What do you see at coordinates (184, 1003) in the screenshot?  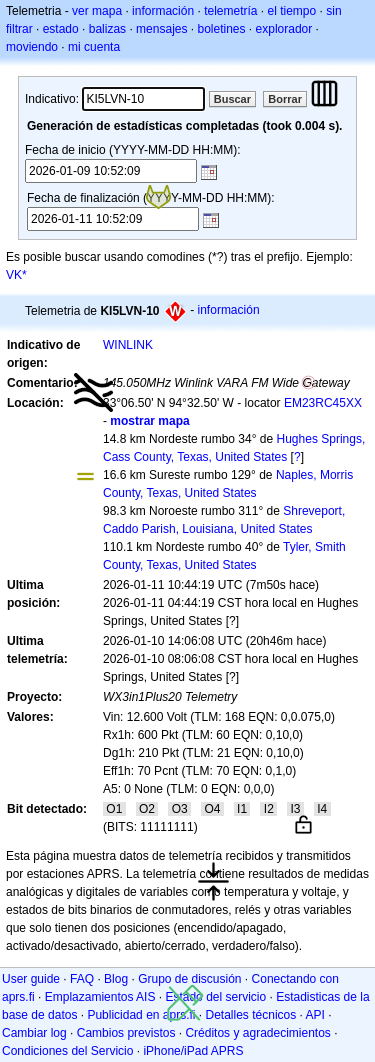 I see `editing is disabled` at bounding box center [184, 1003].